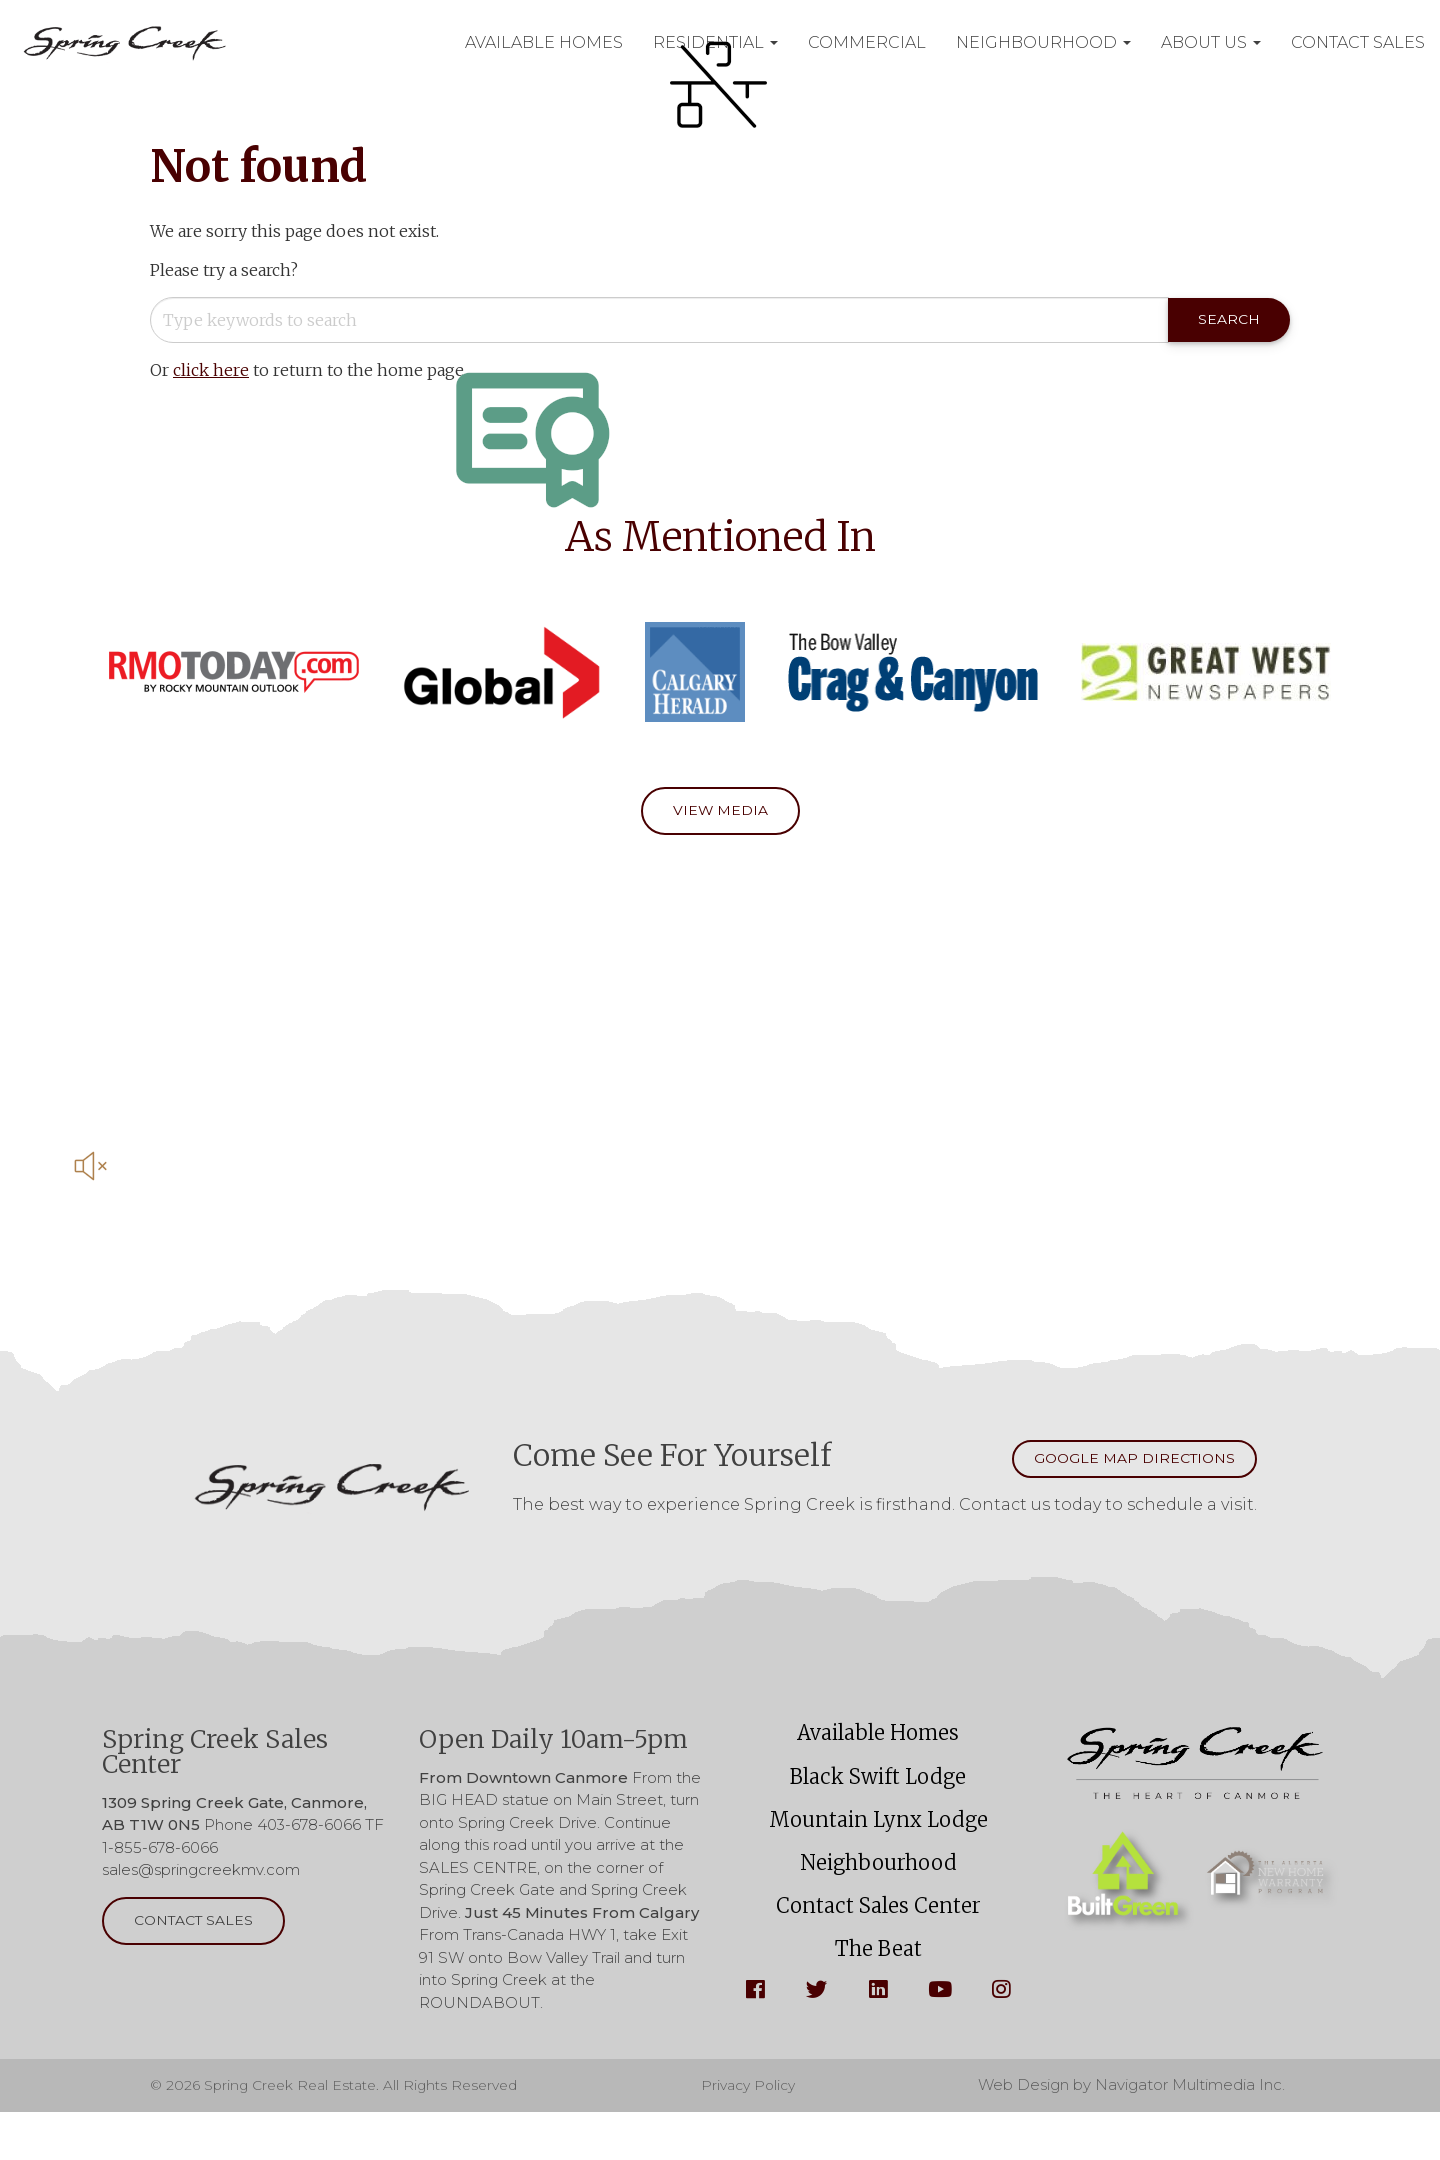 The image size is (1440, 2160). I want to click on network connection unavailable or disabled, so click(718, 86).